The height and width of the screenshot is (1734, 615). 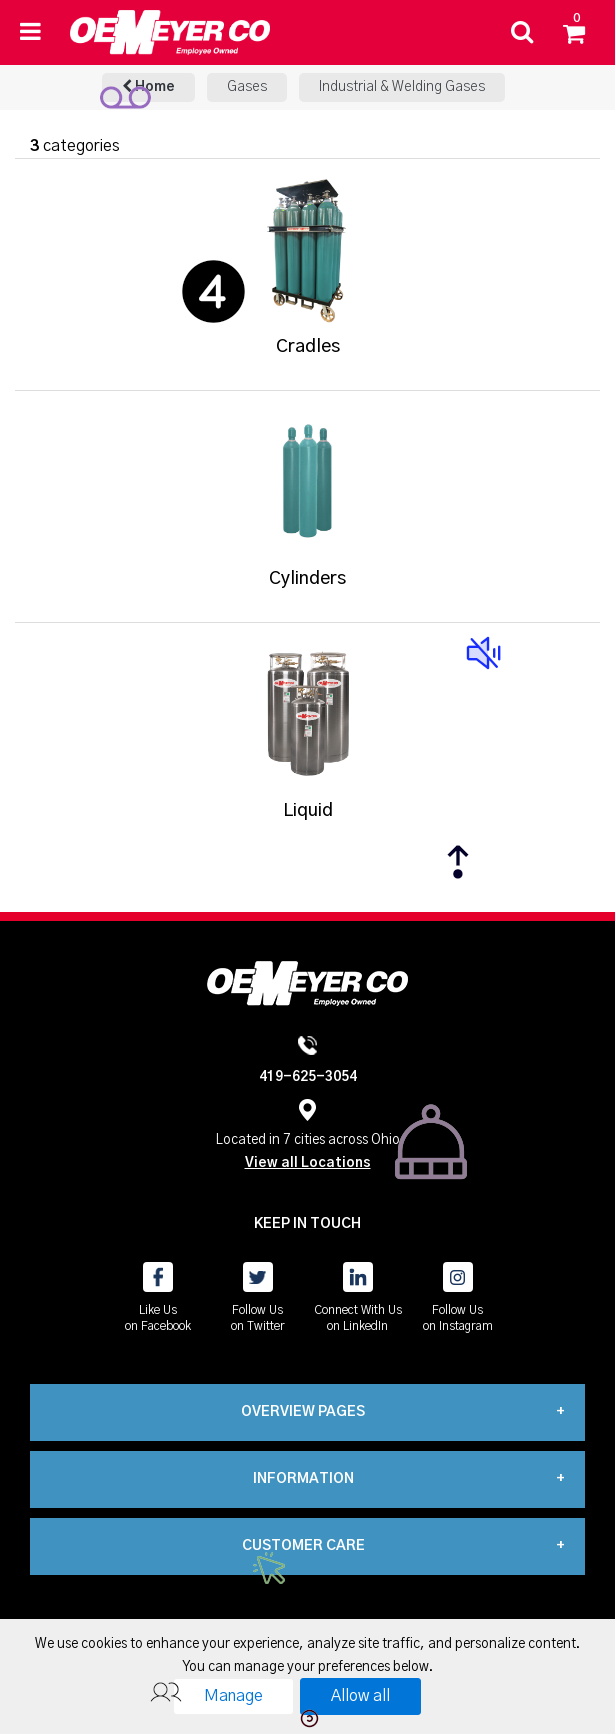 What do you see at coordinates (125, 97) in the screenshot?
I see `access voicemail messages` at bounding box center [125, 97].